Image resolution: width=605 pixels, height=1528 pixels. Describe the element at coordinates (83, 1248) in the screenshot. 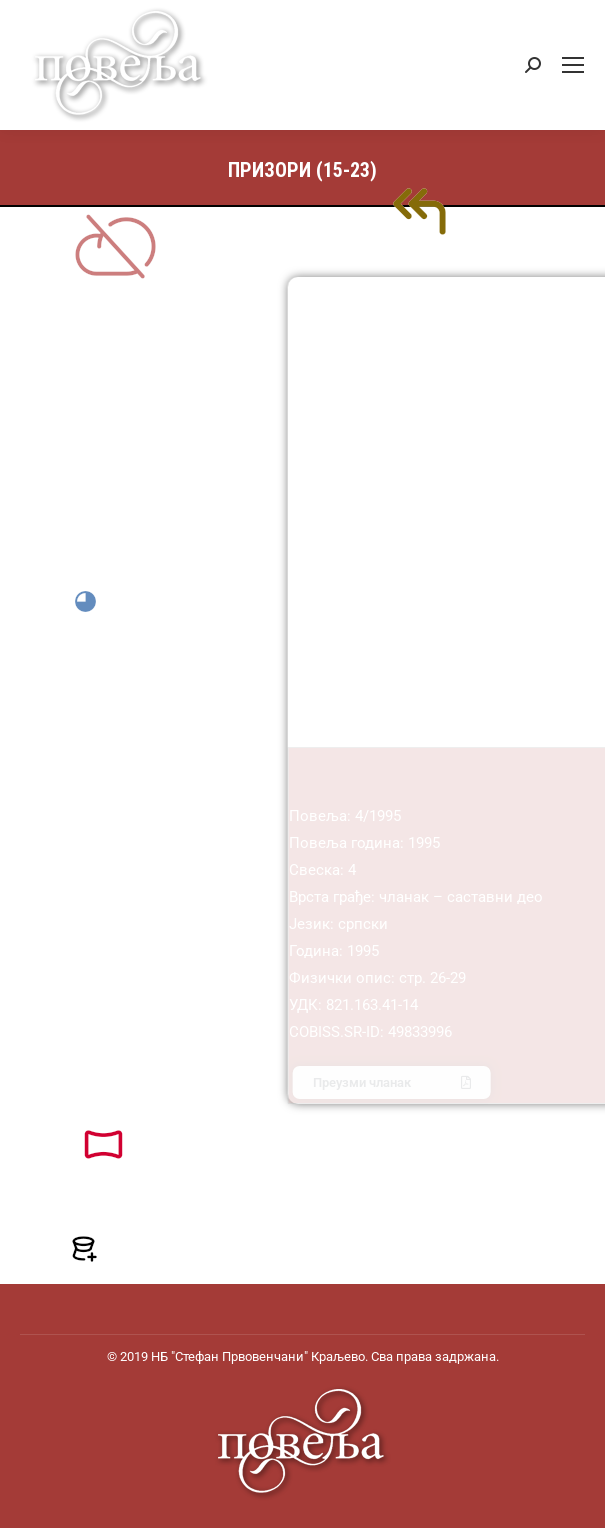

I see `add a new diabolo or juggling item` at that location.